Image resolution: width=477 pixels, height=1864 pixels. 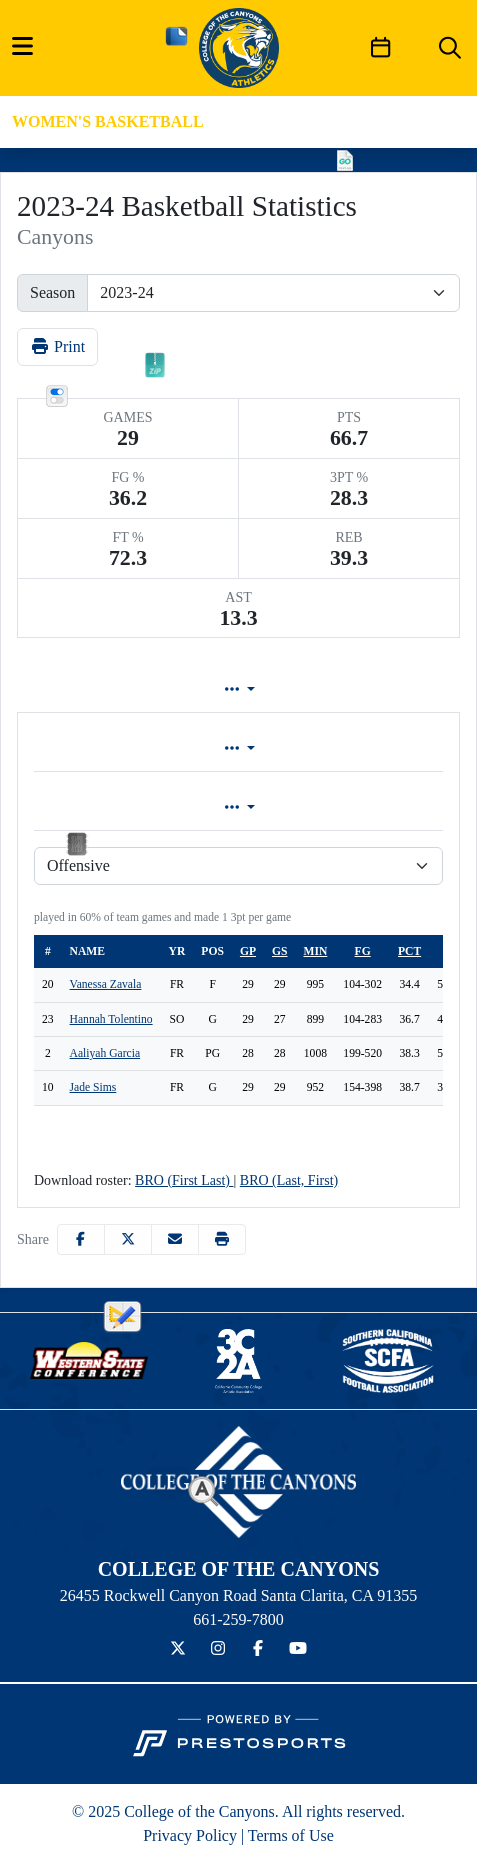 I want to click on a compressed zip file, so click(x=155, y=365).